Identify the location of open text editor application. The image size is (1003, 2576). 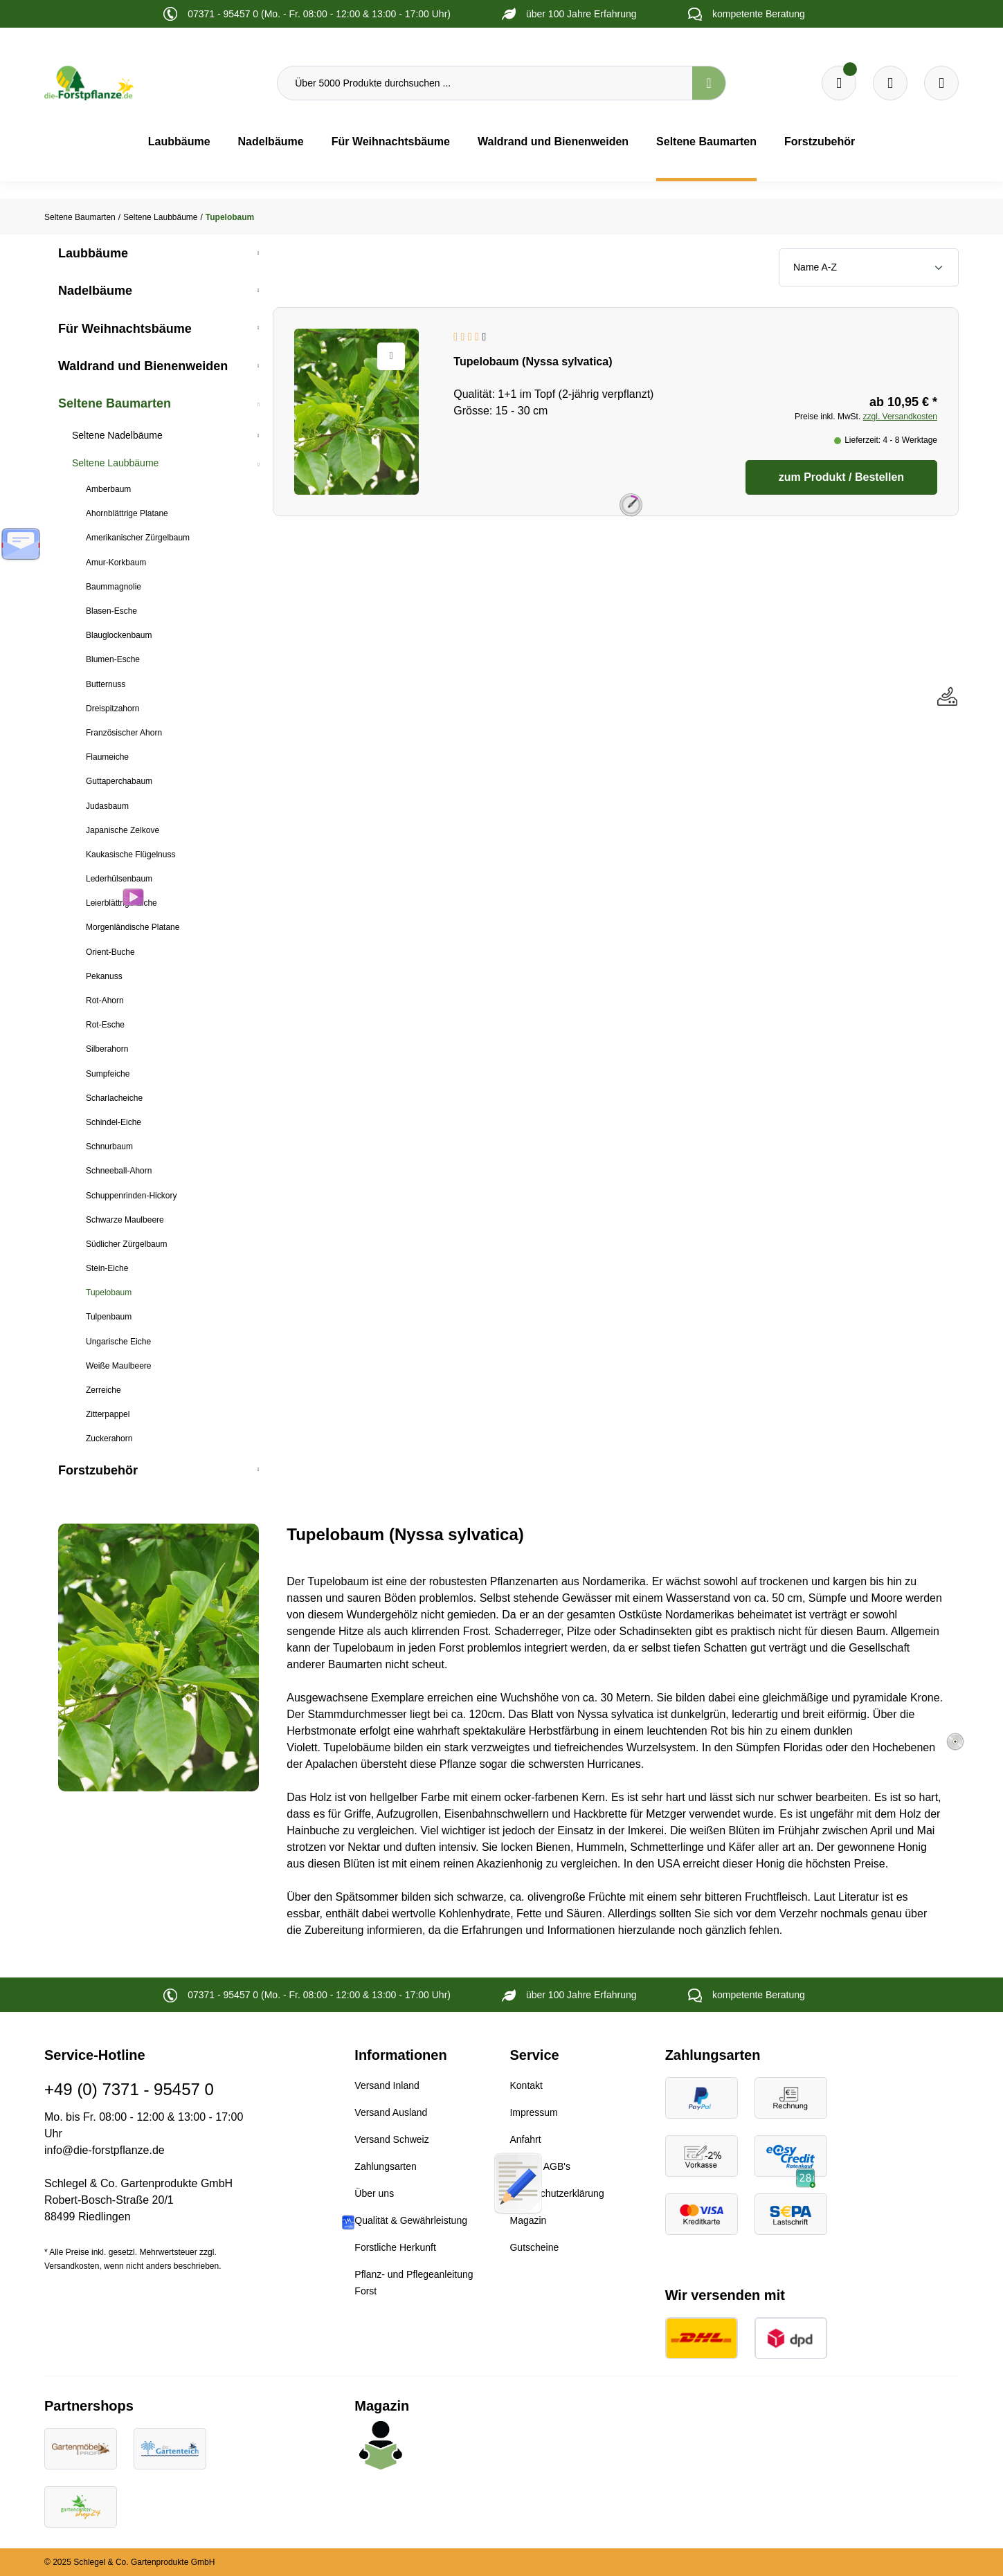
(518, 2183).